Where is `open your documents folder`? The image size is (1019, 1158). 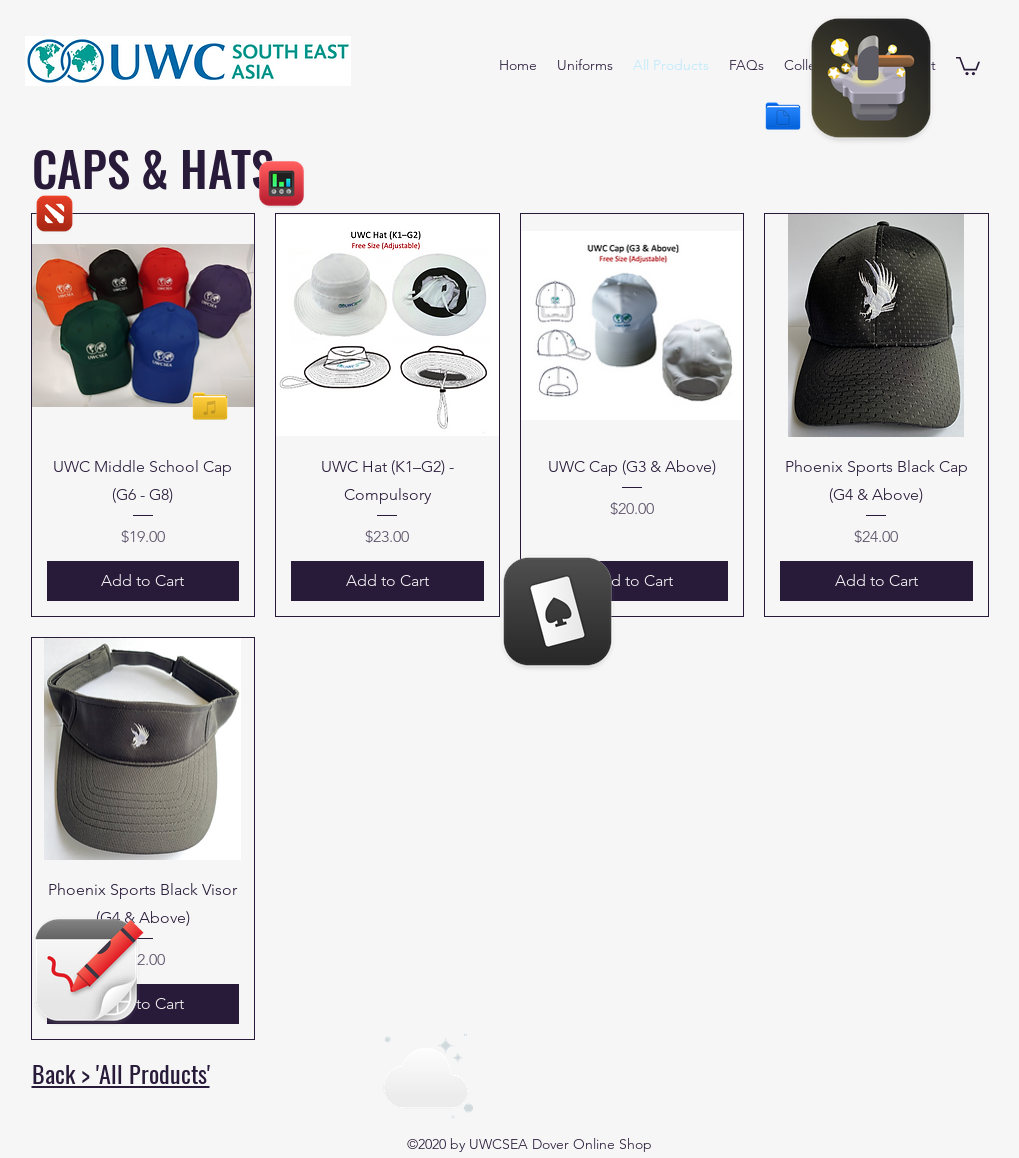 open your documents folder is located at coordinates (783, 116).